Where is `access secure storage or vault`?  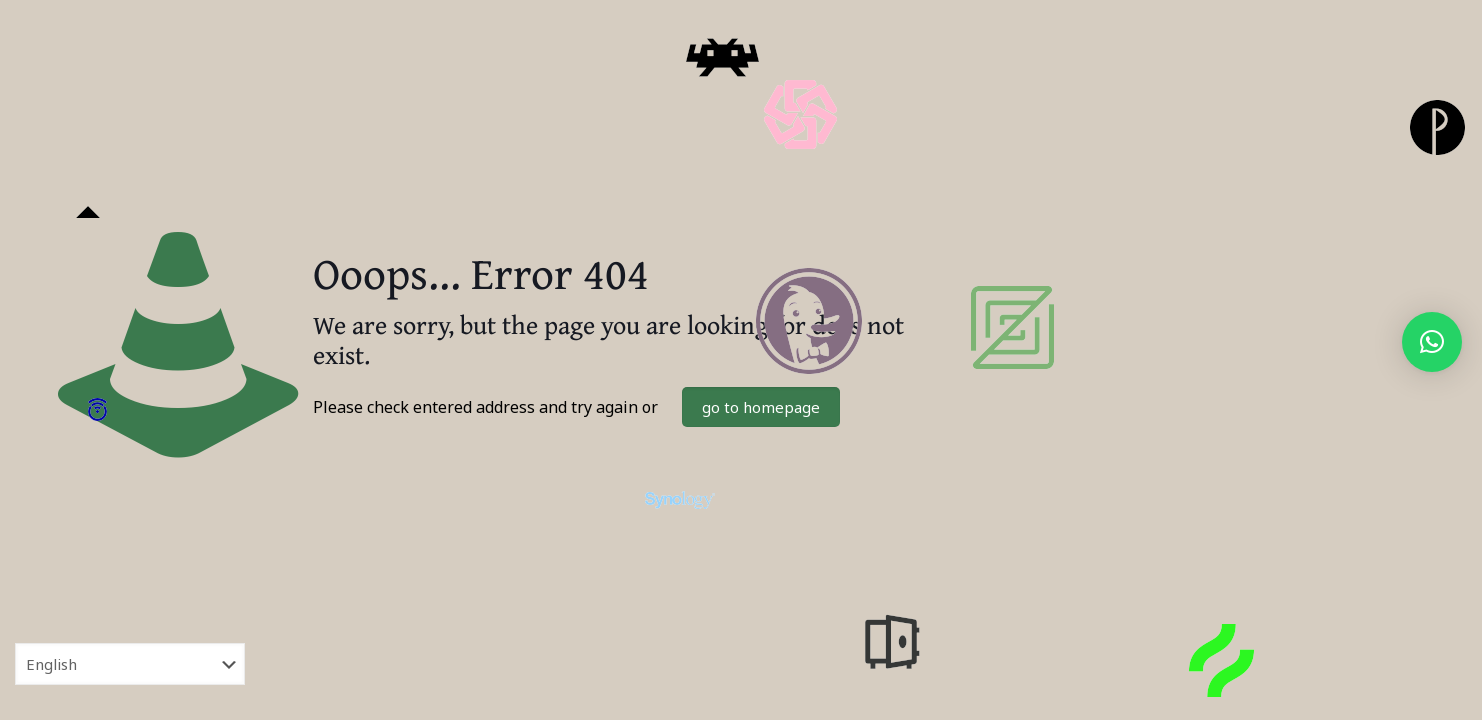
access secure storage or vault is located at coordinates (891, 643).